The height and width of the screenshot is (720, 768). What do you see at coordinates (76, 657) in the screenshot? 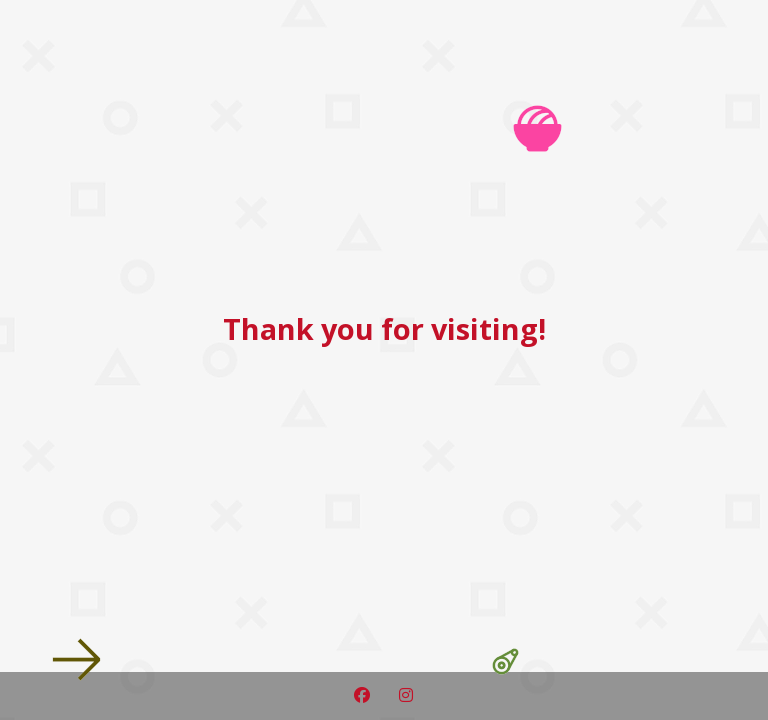
I see `navigate to the next item or screen` at bounding box center [76, 657].